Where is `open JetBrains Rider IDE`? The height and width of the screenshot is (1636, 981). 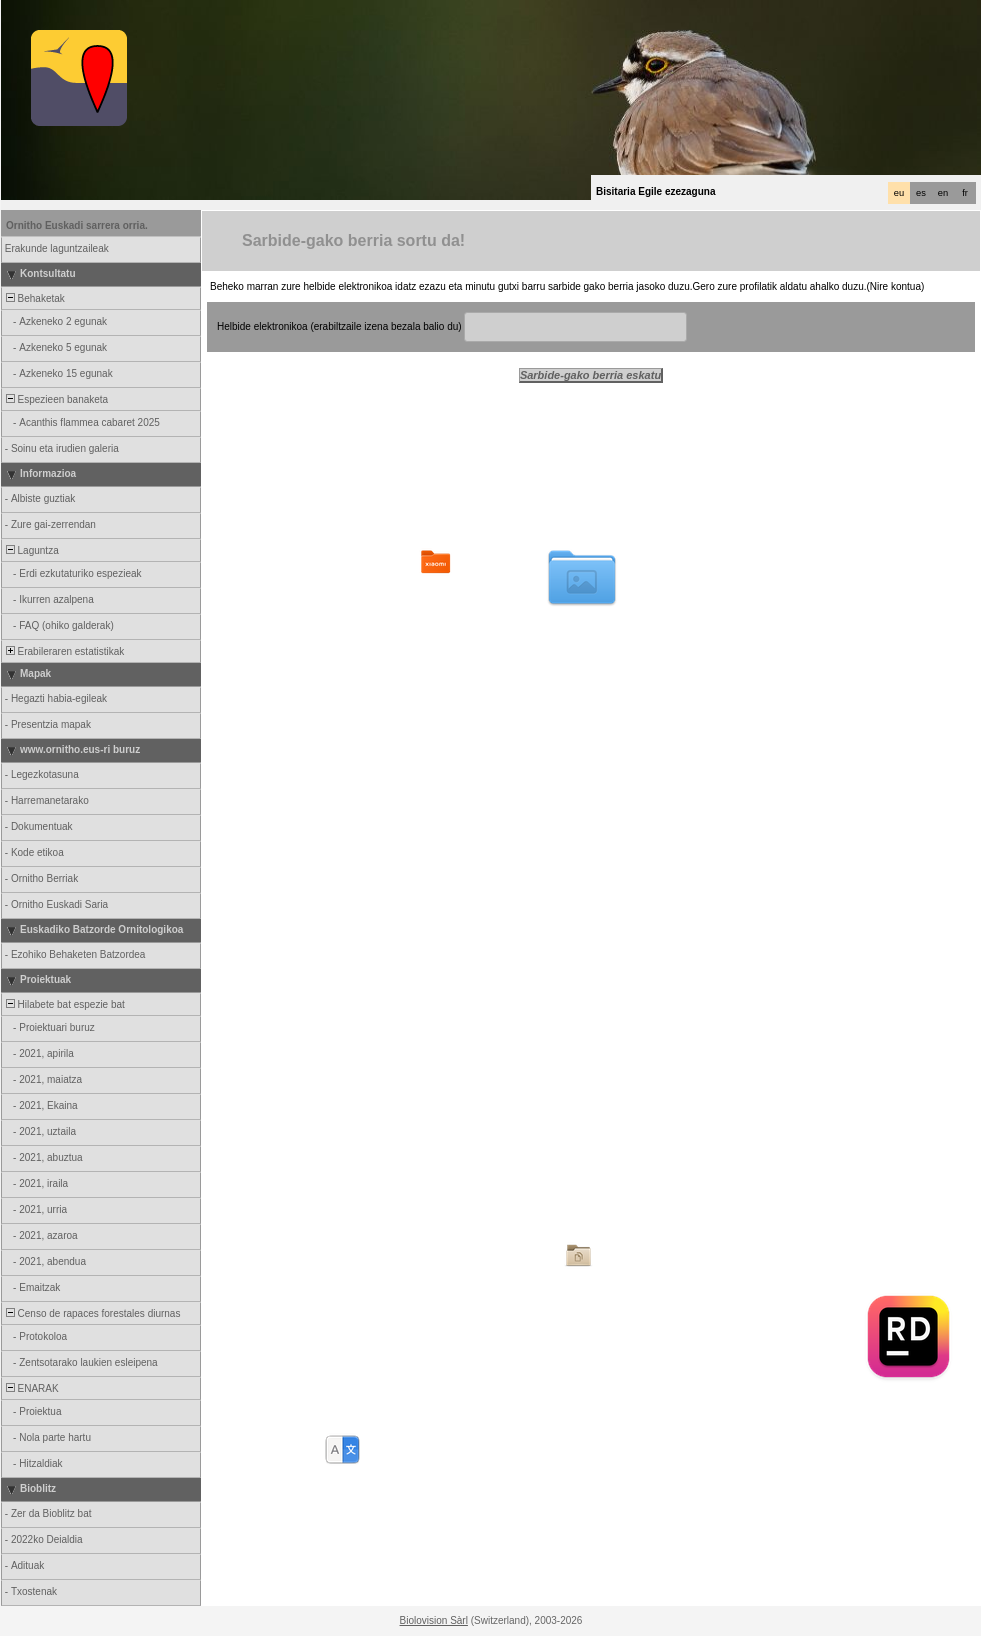 open JetBrains Rider IDE is located at coordinates (908, 1336).